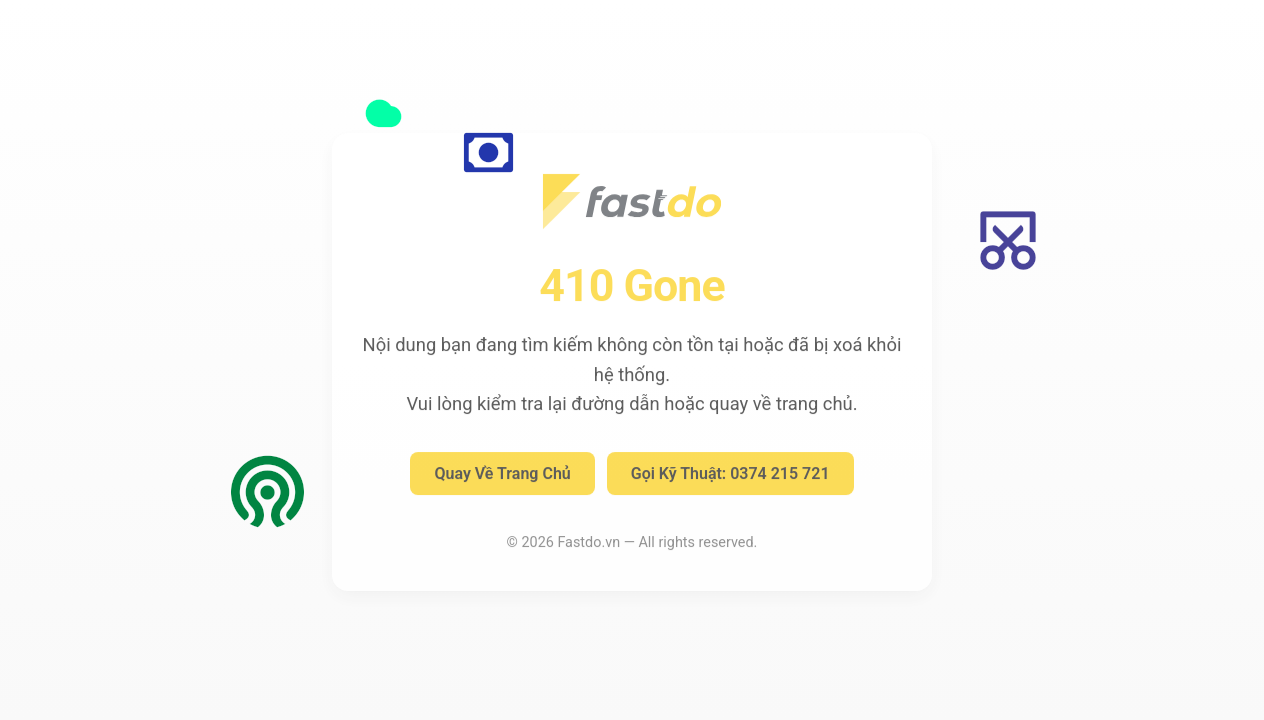  What do you see at coordinates (1008, 239) in the screenshot?
I see `capture a screenshot` at bounding box center [1008, 239].